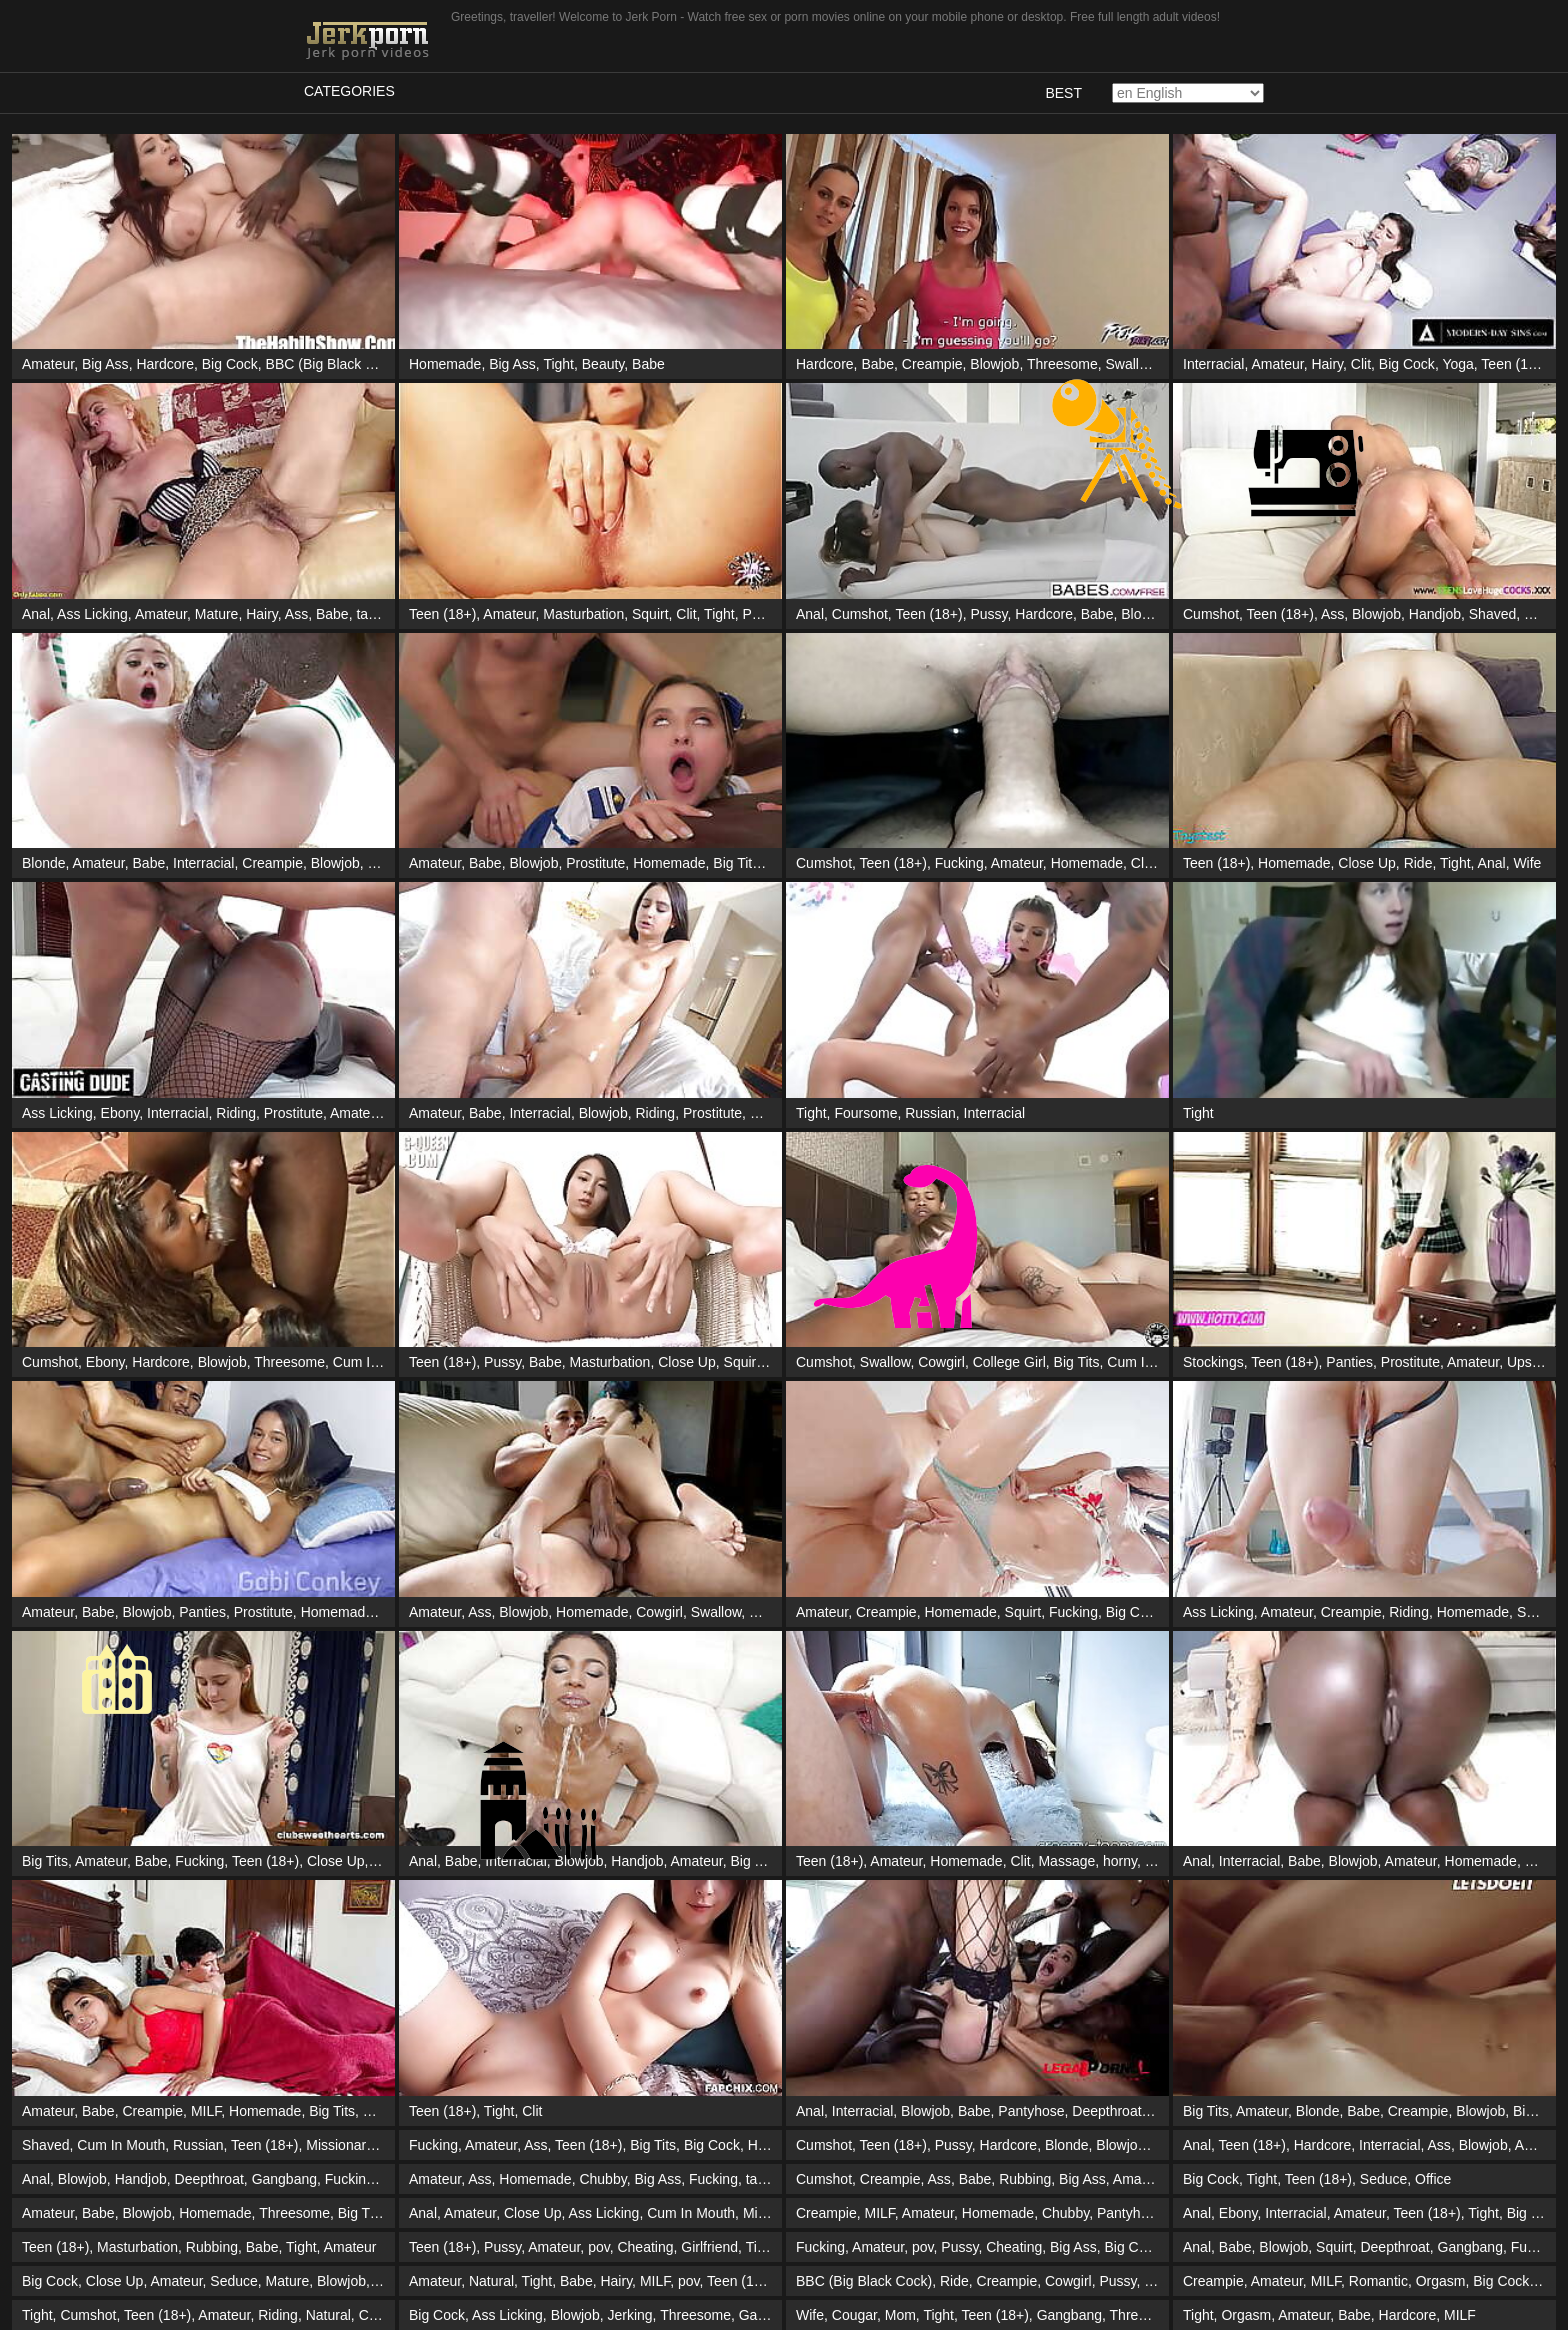 This screenshot has height=2330, width=1568. What do you see at coordinates (1117, 444) in the screenshot?
I see `select machine gun weapon in game` at bounding box center [1117, 444].